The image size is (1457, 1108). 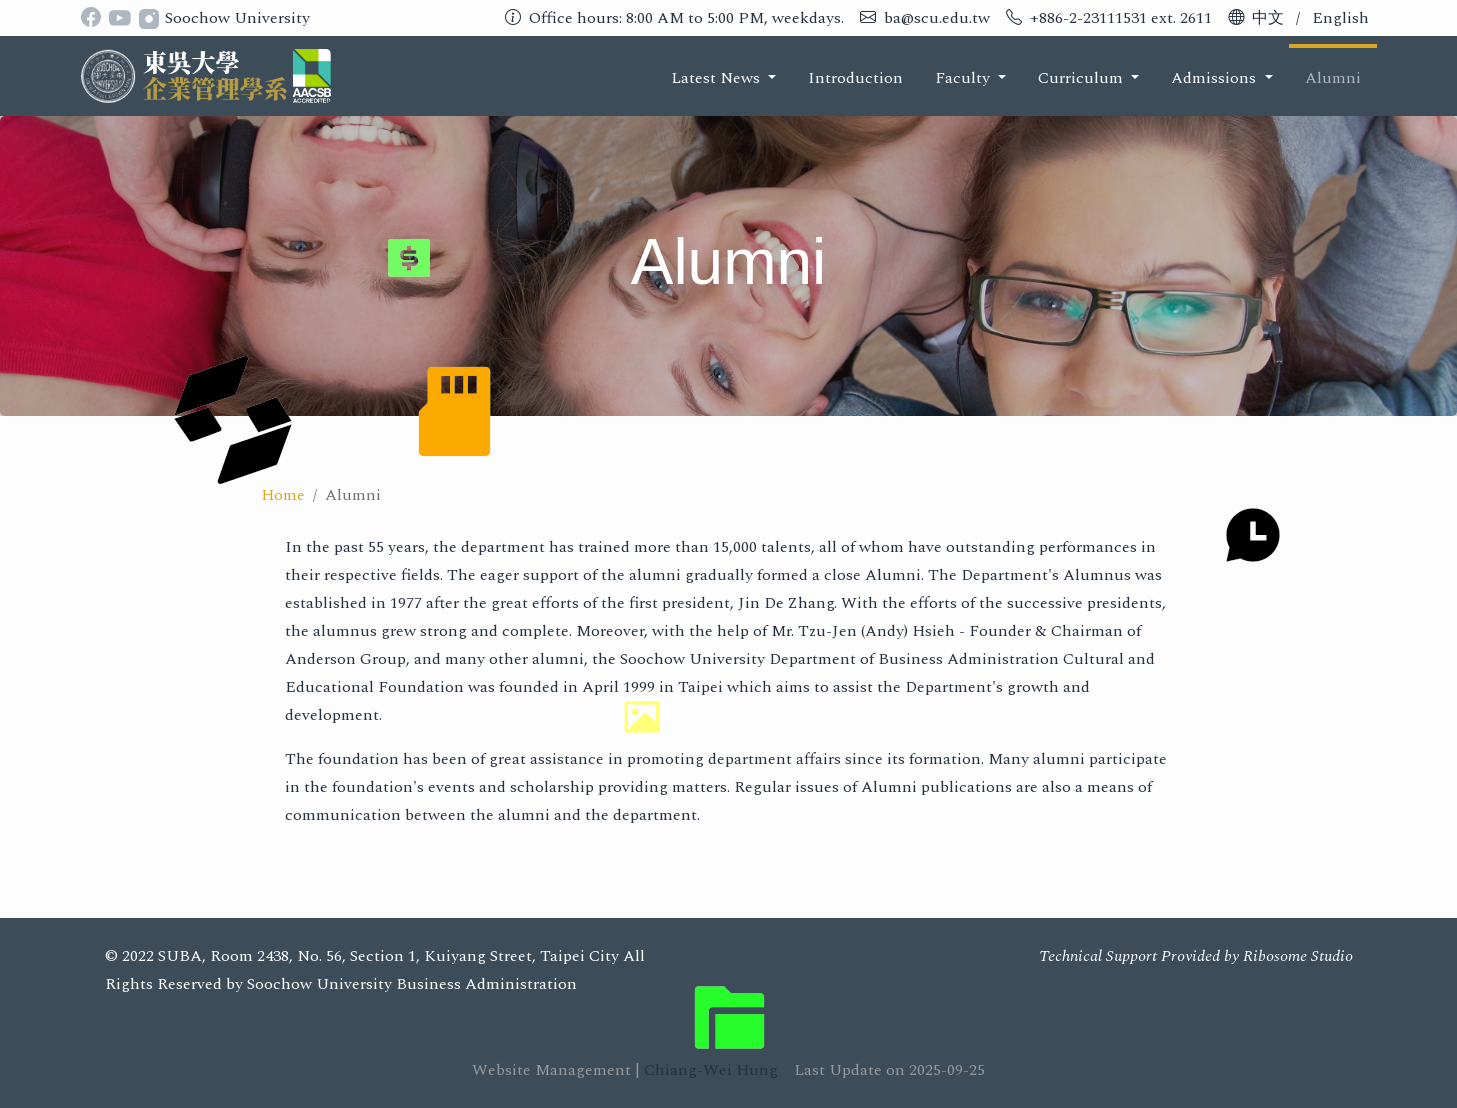 I want to click on access external storage settings, so click(x=454, y=411).